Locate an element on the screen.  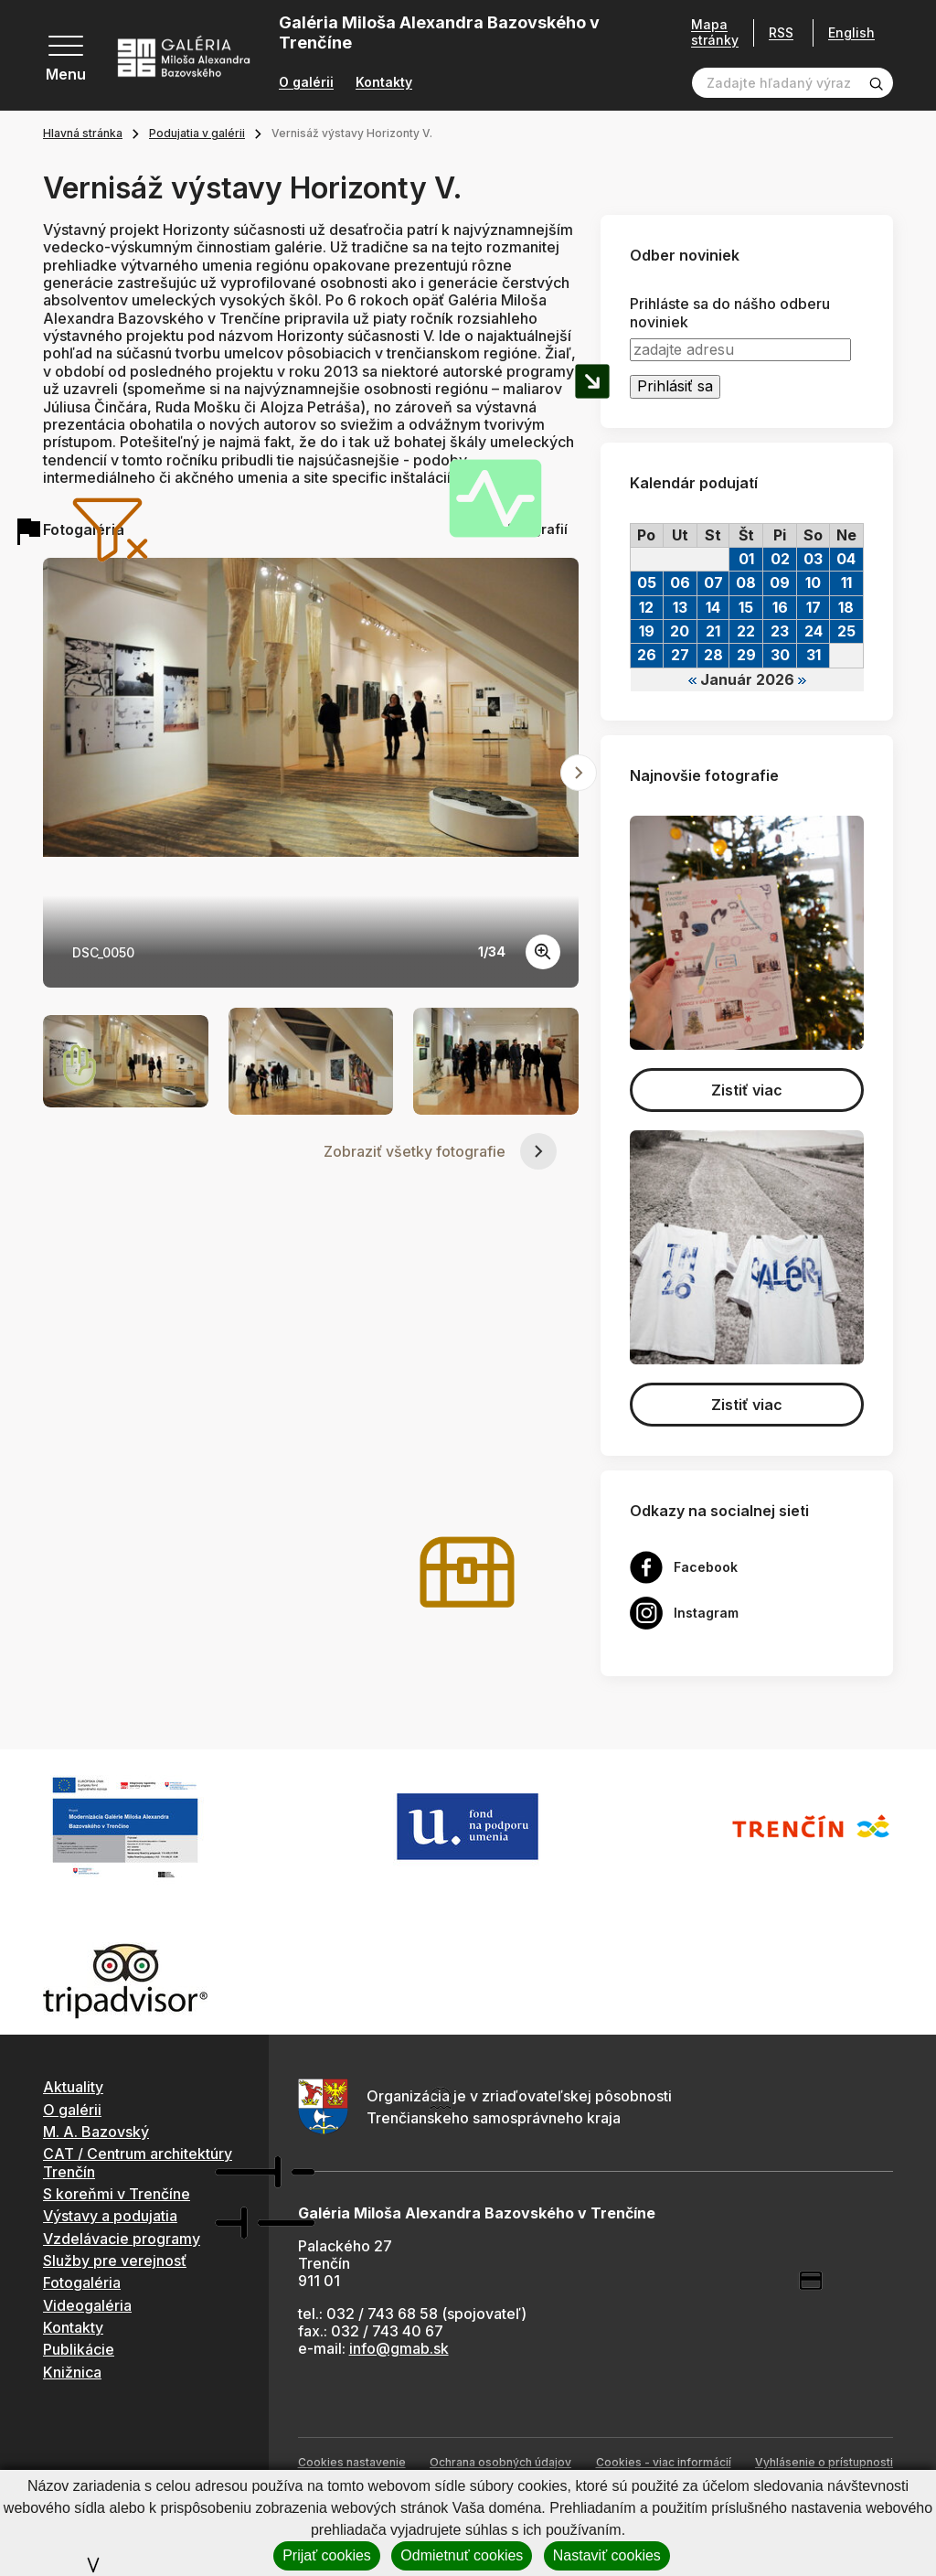
access payment methods is located at coordinates (811, 2281).